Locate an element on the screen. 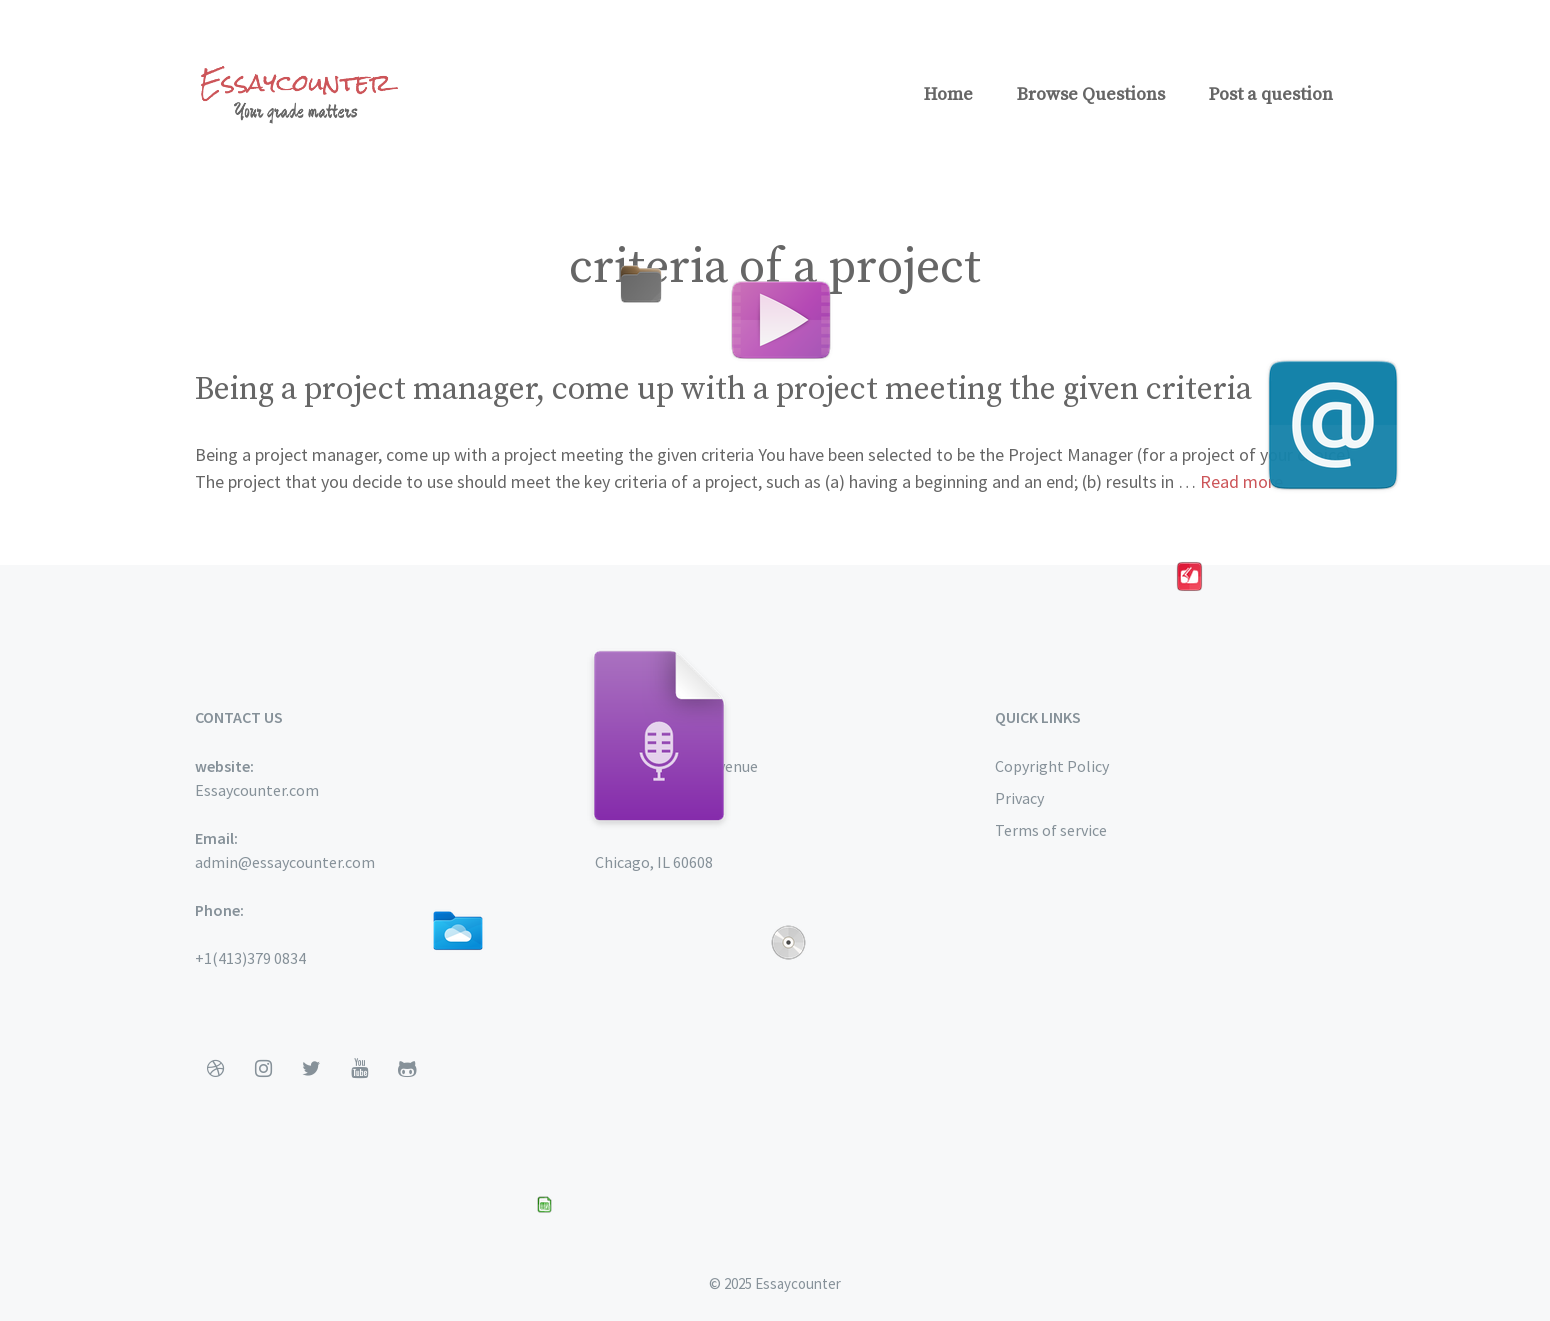  indicates a blank CD-R disc ready for burning is located at coordinates (788, 942).